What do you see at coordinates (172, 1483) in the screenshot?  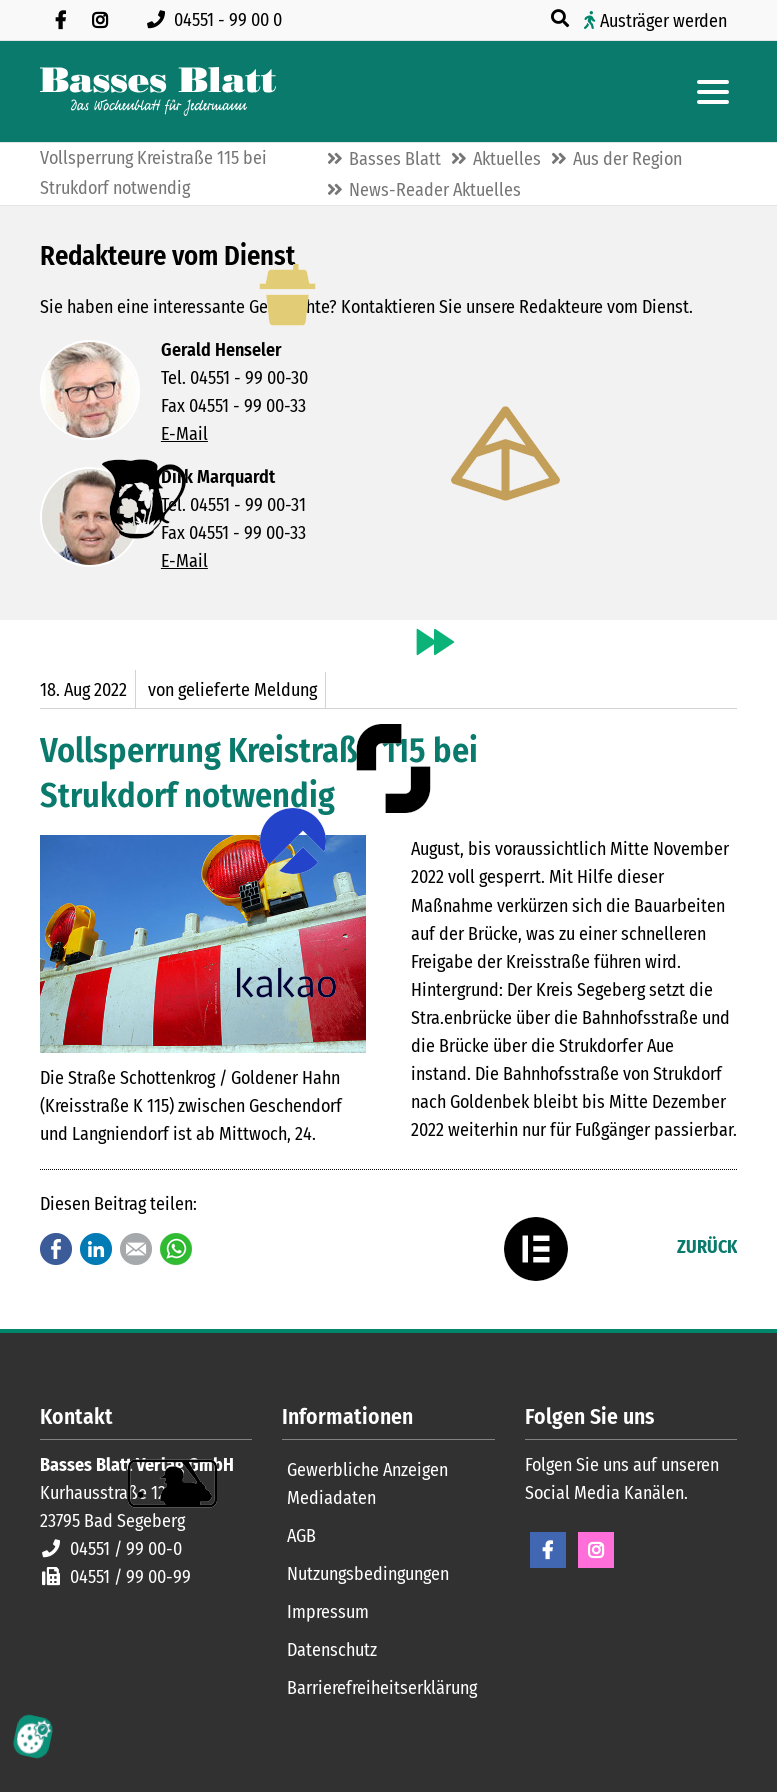 I see `open the MLB app` at bounding box center [172, 1483].